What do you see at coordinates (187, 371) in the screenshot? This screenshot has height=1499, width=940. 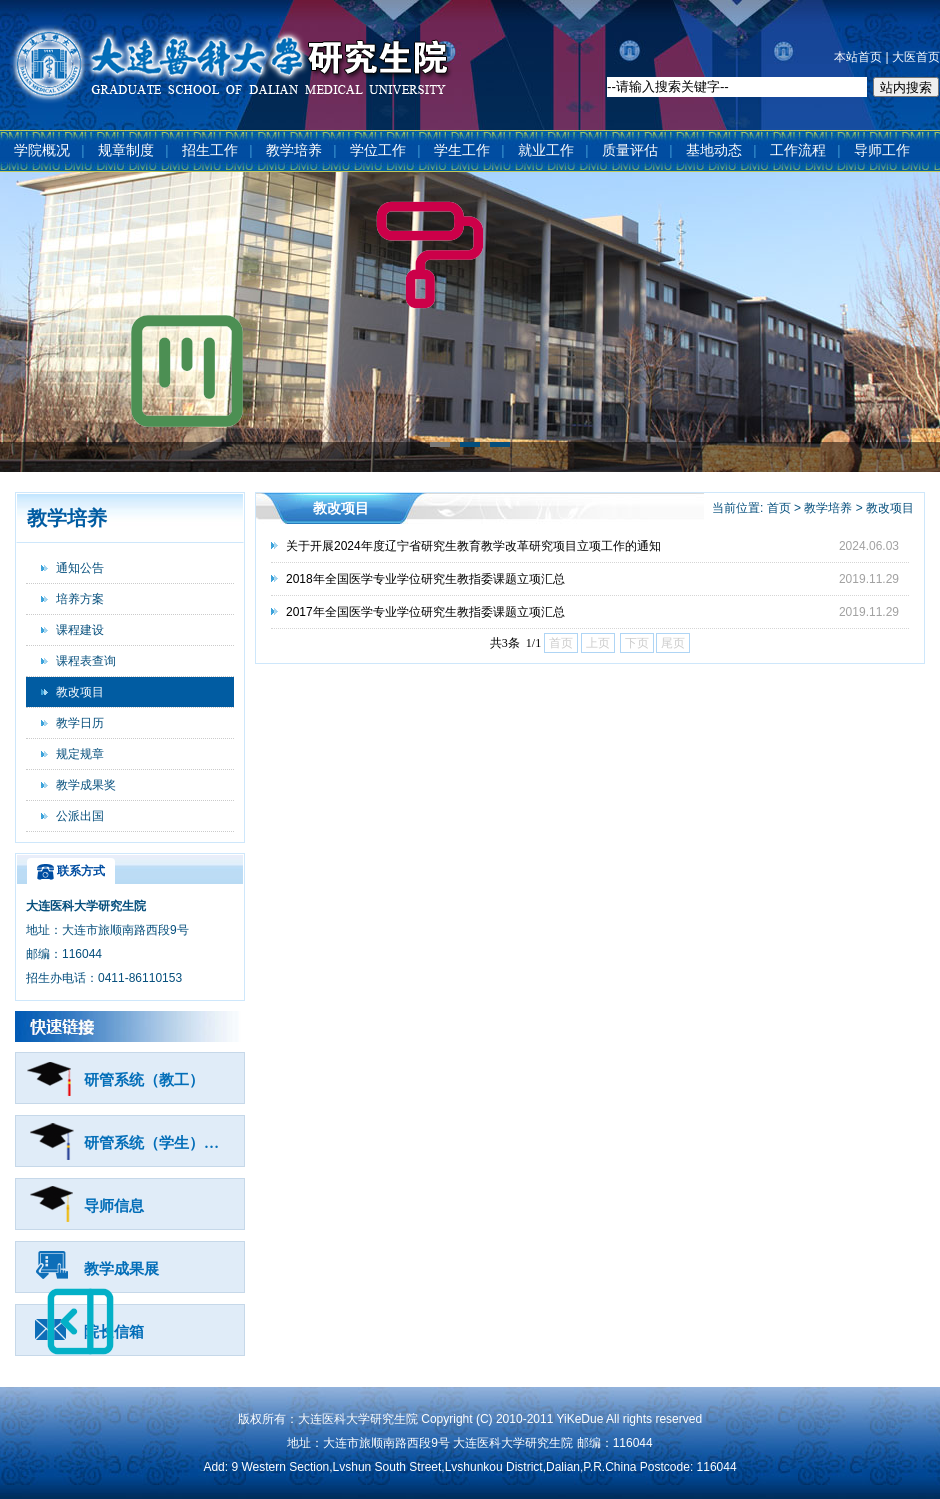 I see `open kanban board view` at bounding box center [187, 371].